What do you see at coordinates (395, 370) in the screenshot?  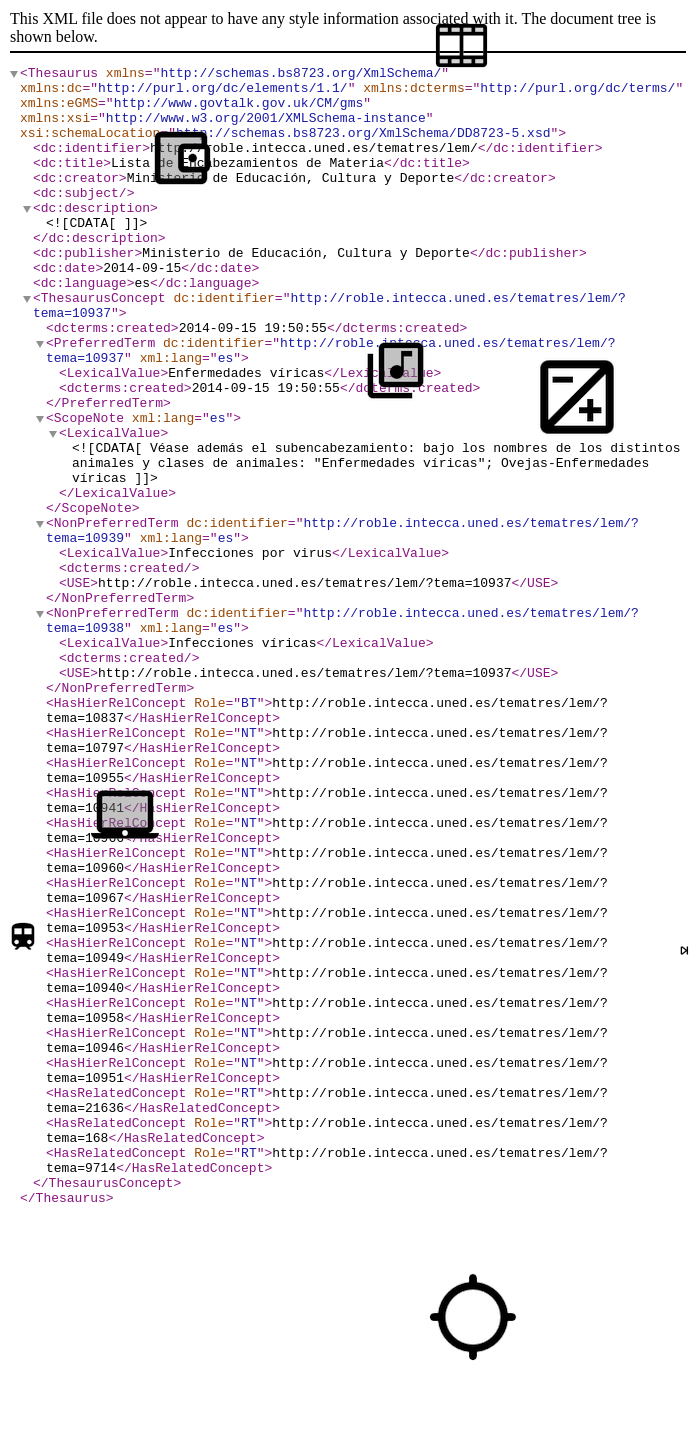 I see `access your music library` at bounding box center [395, 370].